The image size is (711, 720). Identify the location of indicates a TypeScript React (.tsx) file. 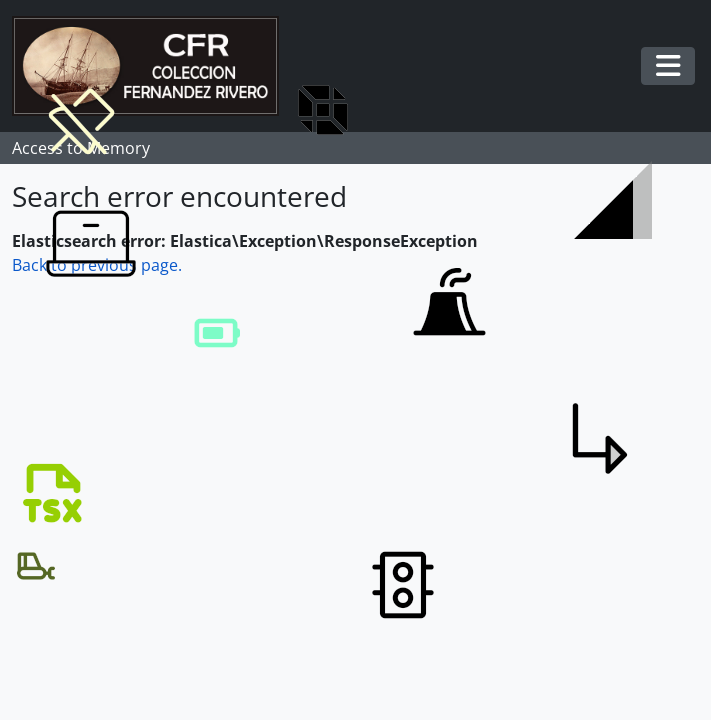
(53, 495).